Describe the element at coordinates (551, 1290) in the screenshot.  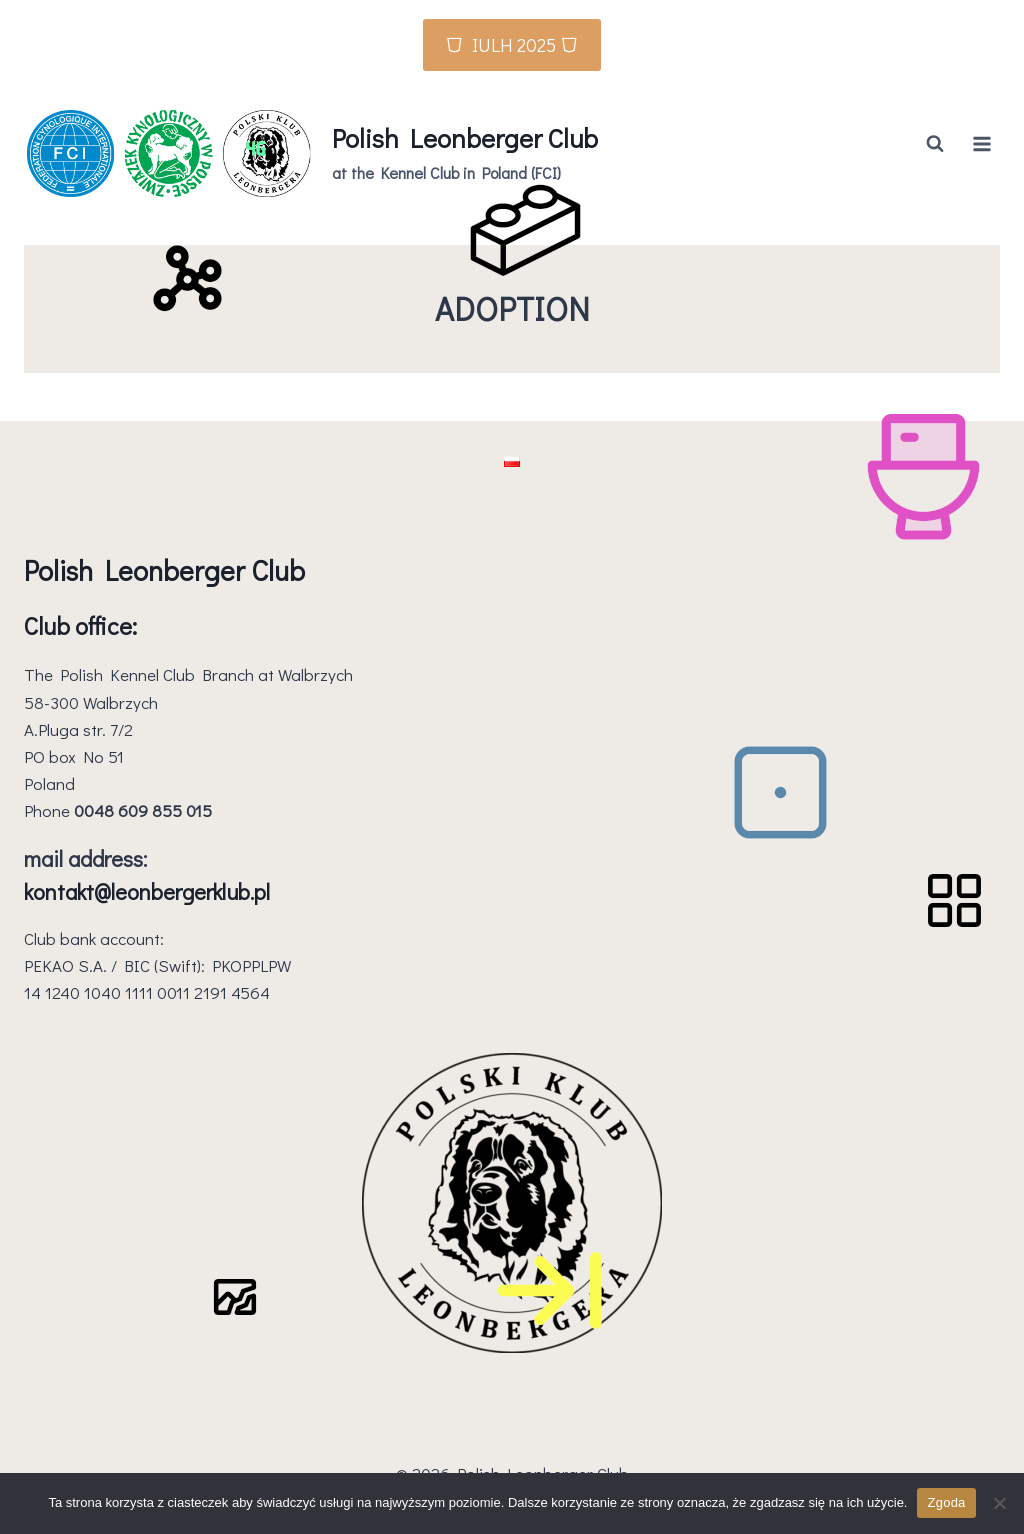
I see `move to next tab` at that location.